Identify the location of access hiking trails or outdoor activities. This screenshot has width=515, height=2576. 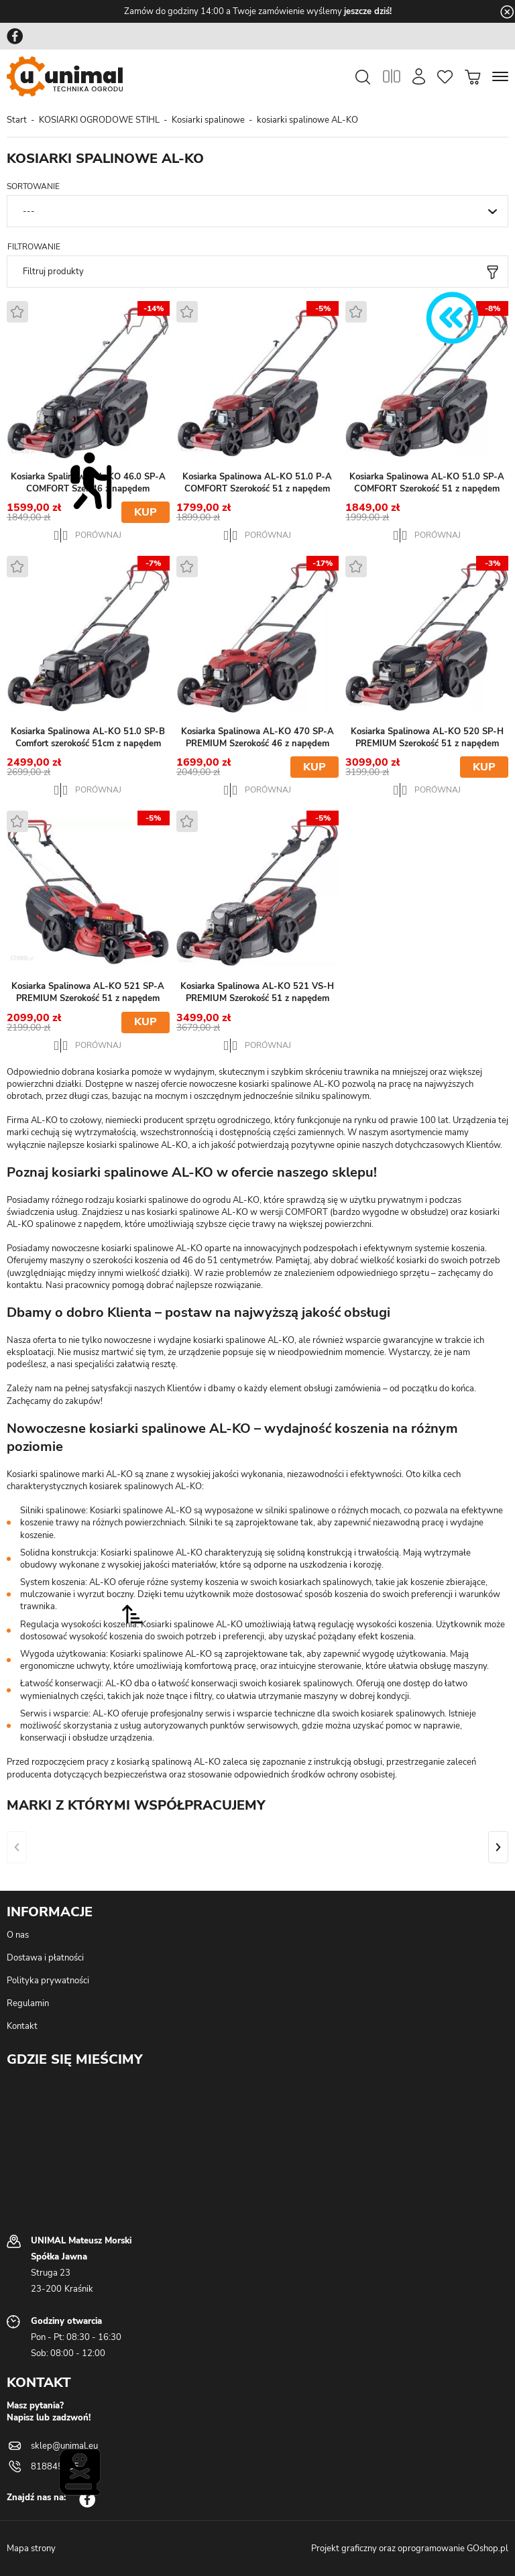
(93, 481).